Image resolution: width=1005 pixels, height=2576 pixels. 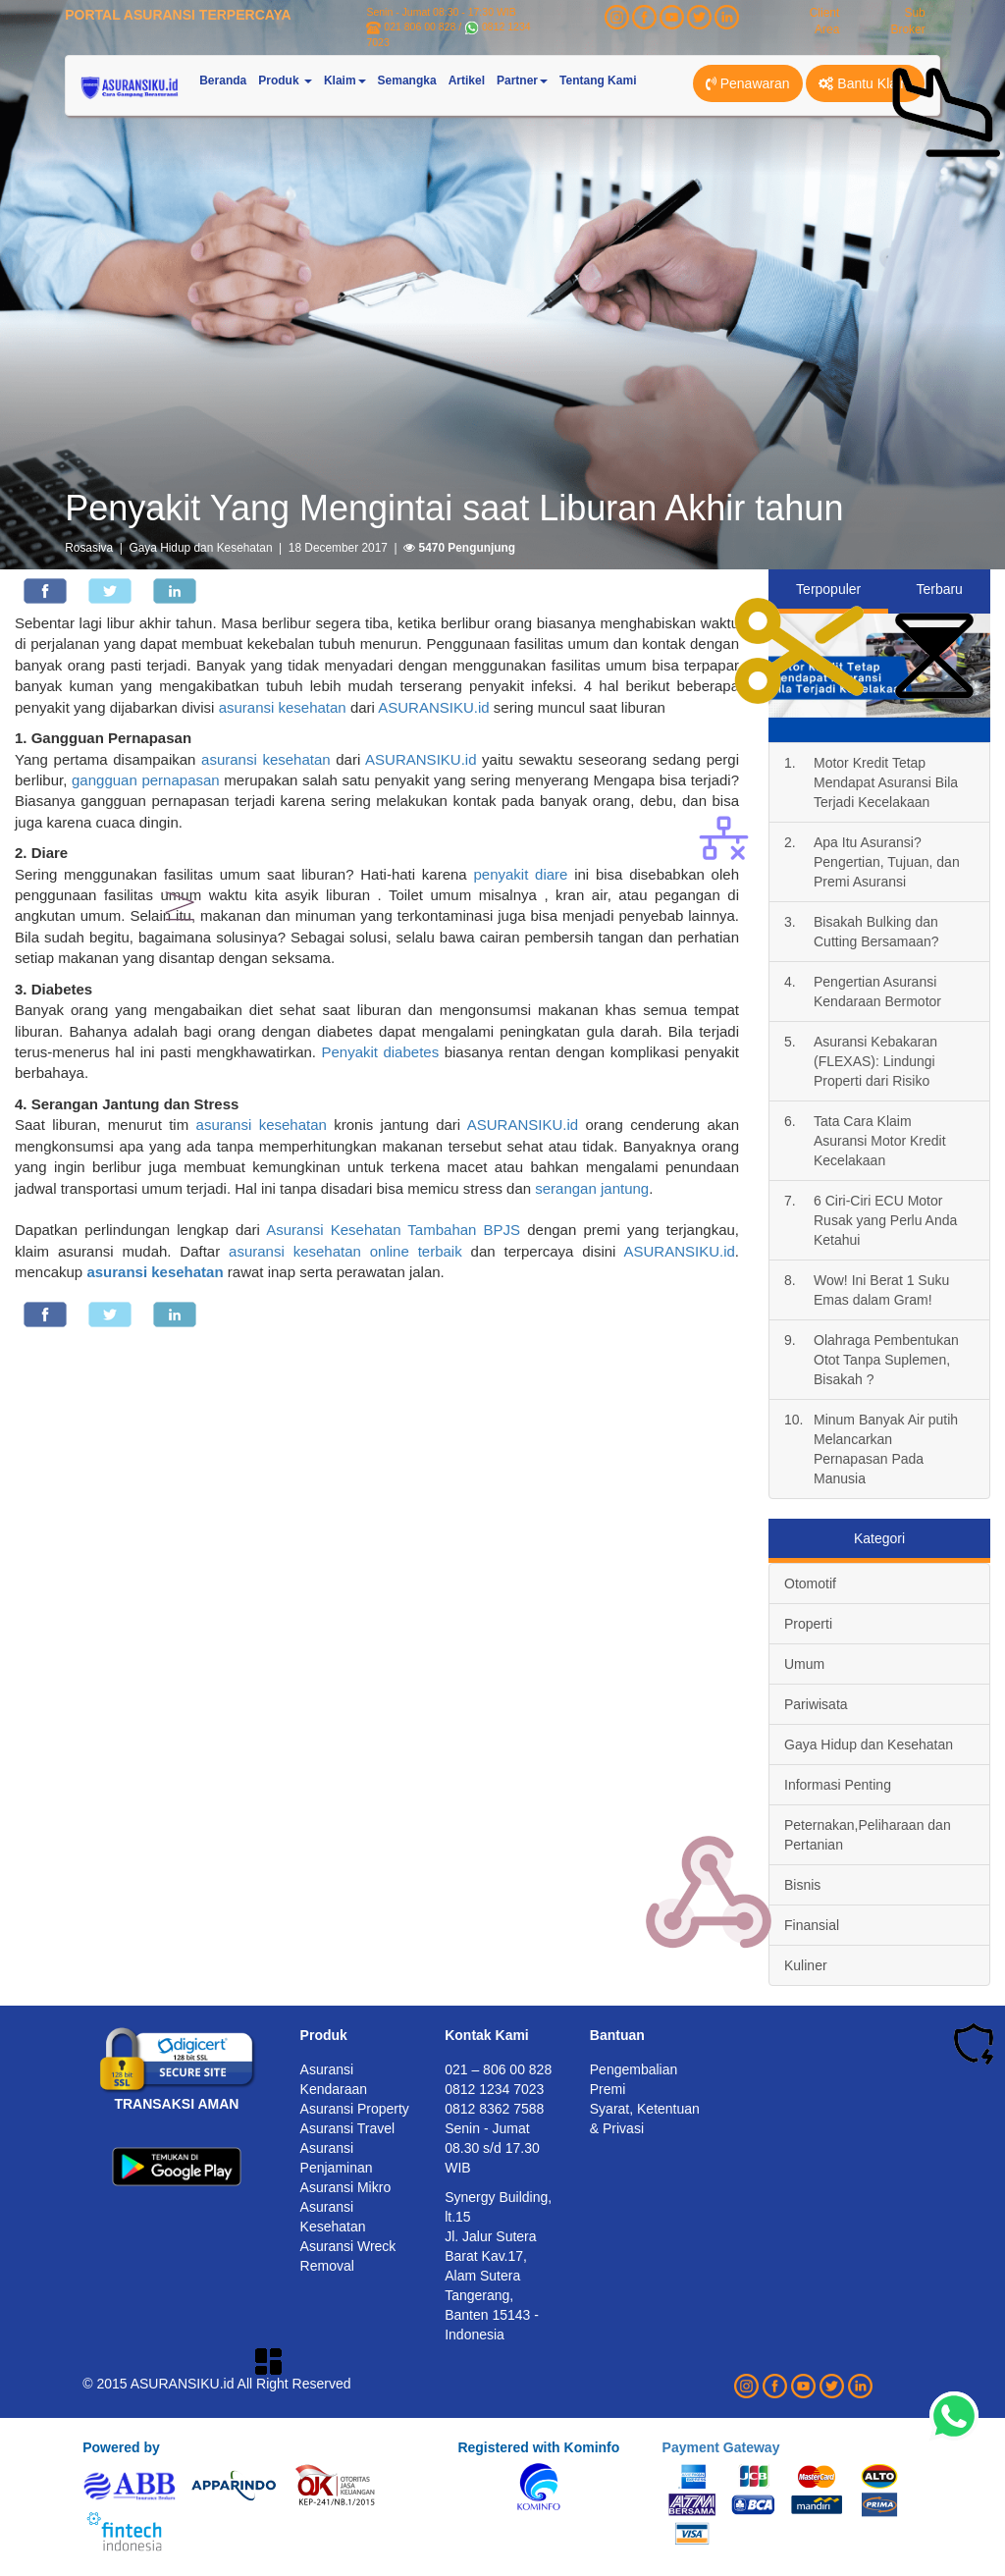 What do you see at coordinates (179, 906) in the screenshot?
I see `greater than or equal to mathematical operator` at bounding box center [179, 906].